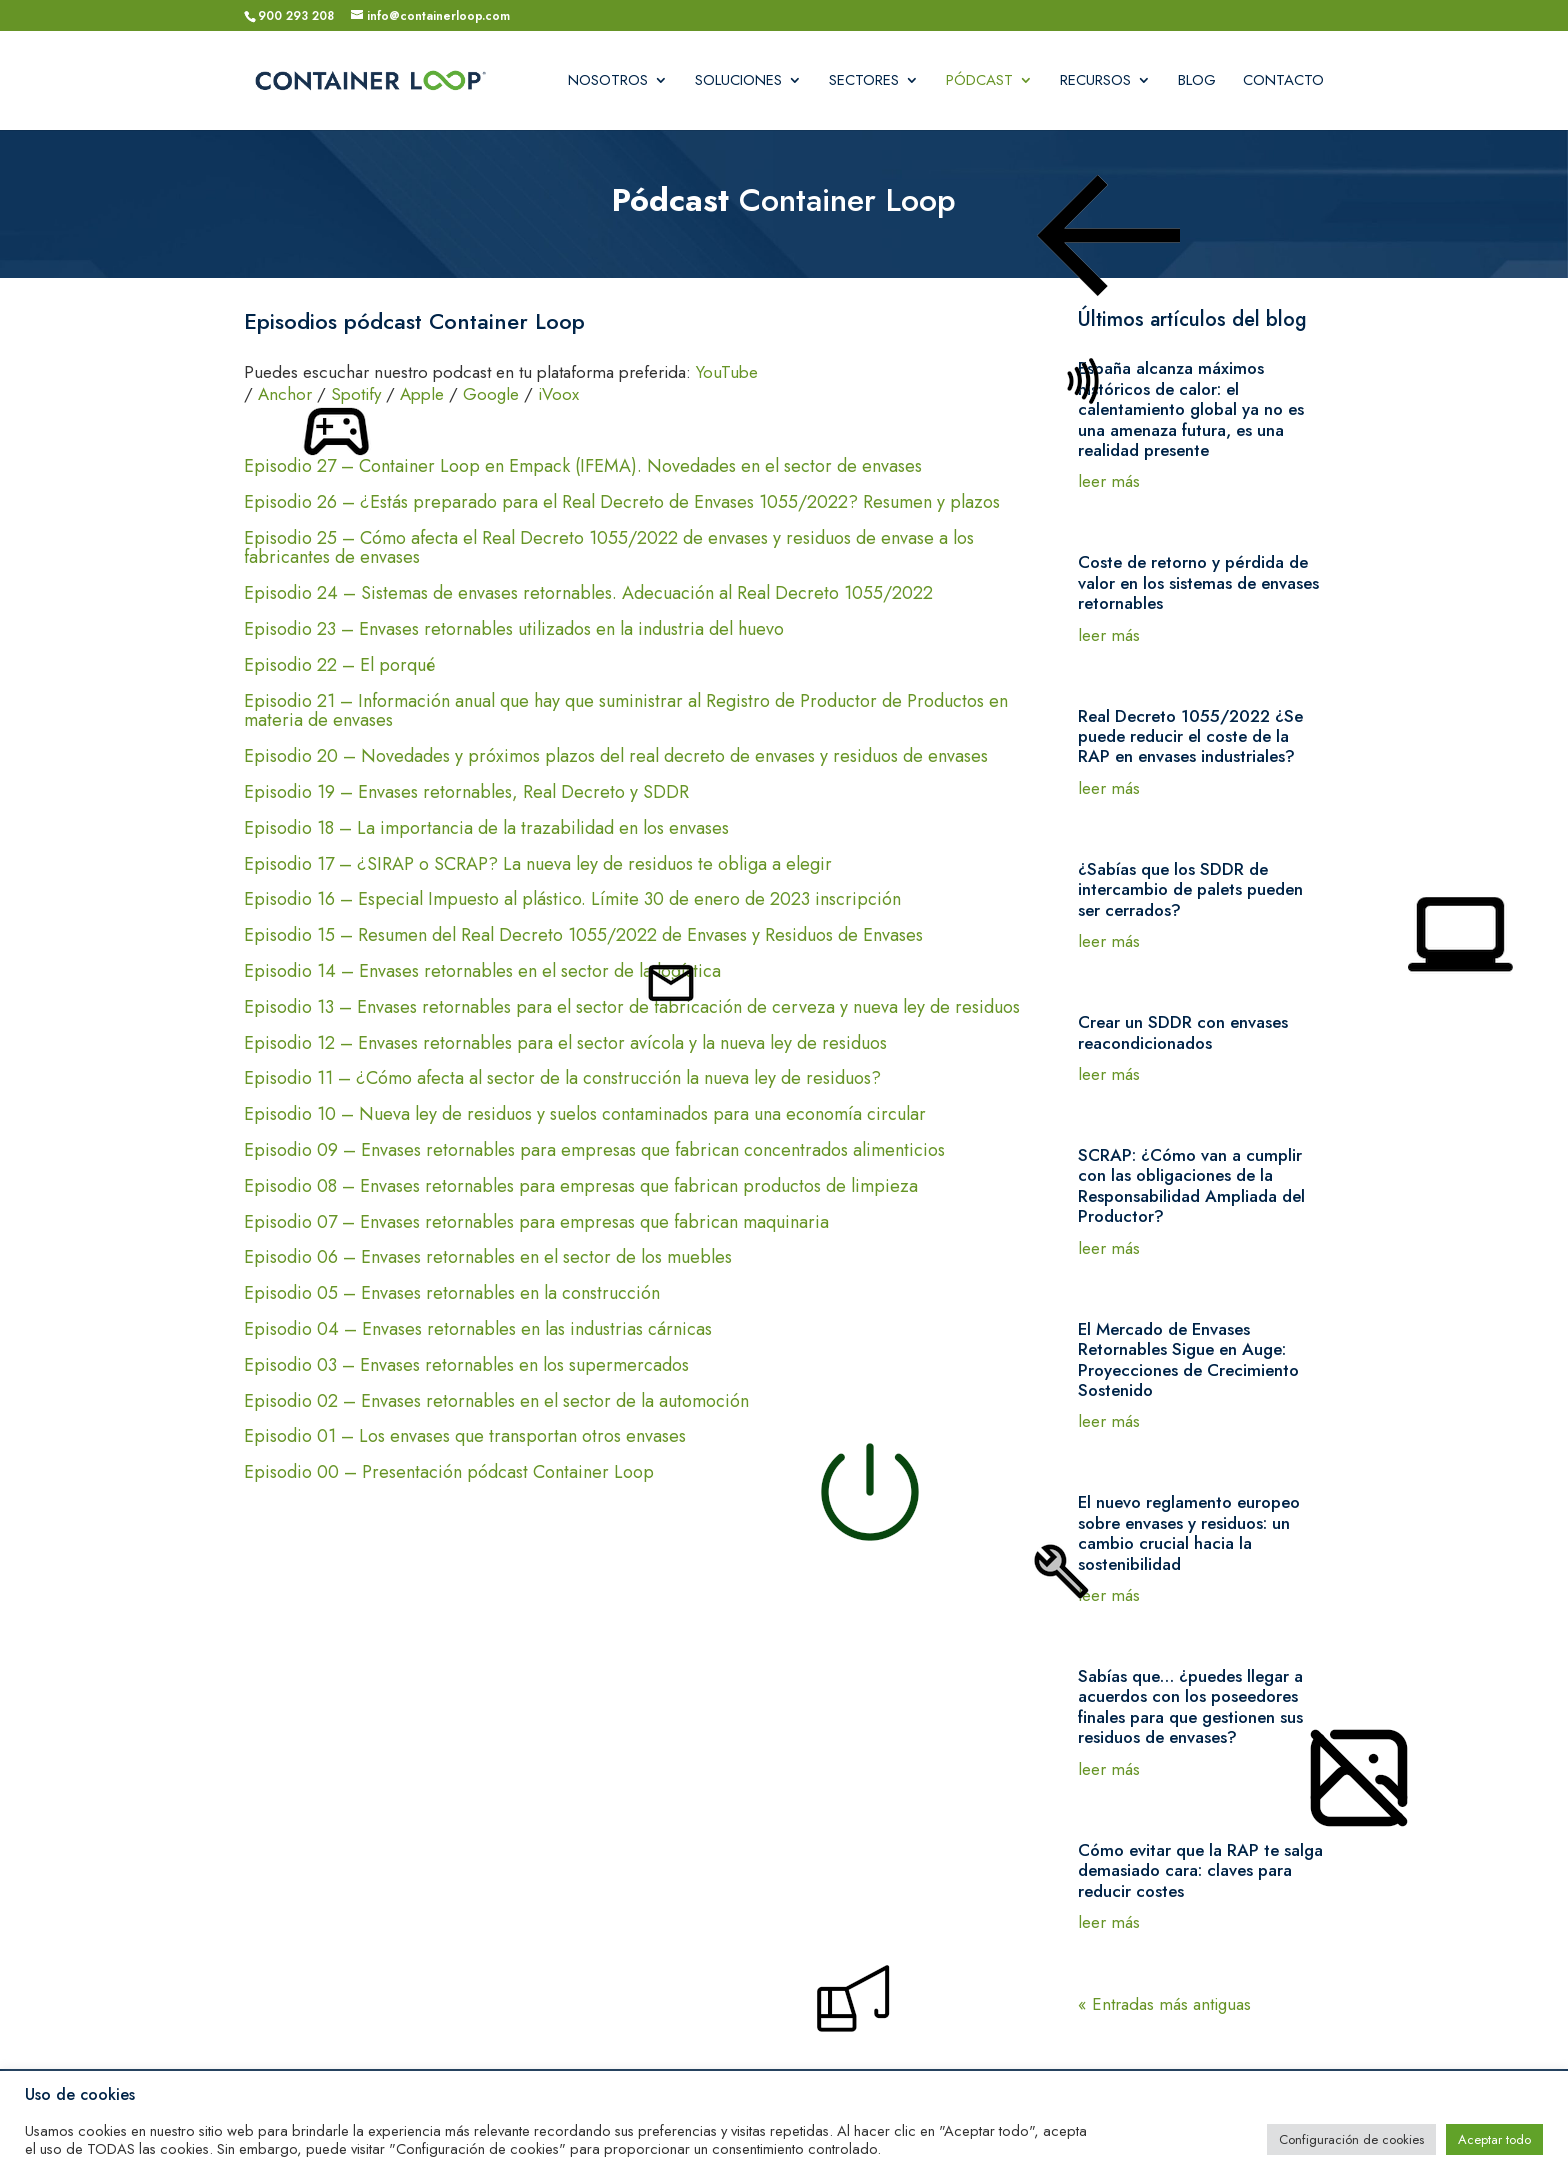  I want to click on turn off or shut down the device, so click(870, 1492).